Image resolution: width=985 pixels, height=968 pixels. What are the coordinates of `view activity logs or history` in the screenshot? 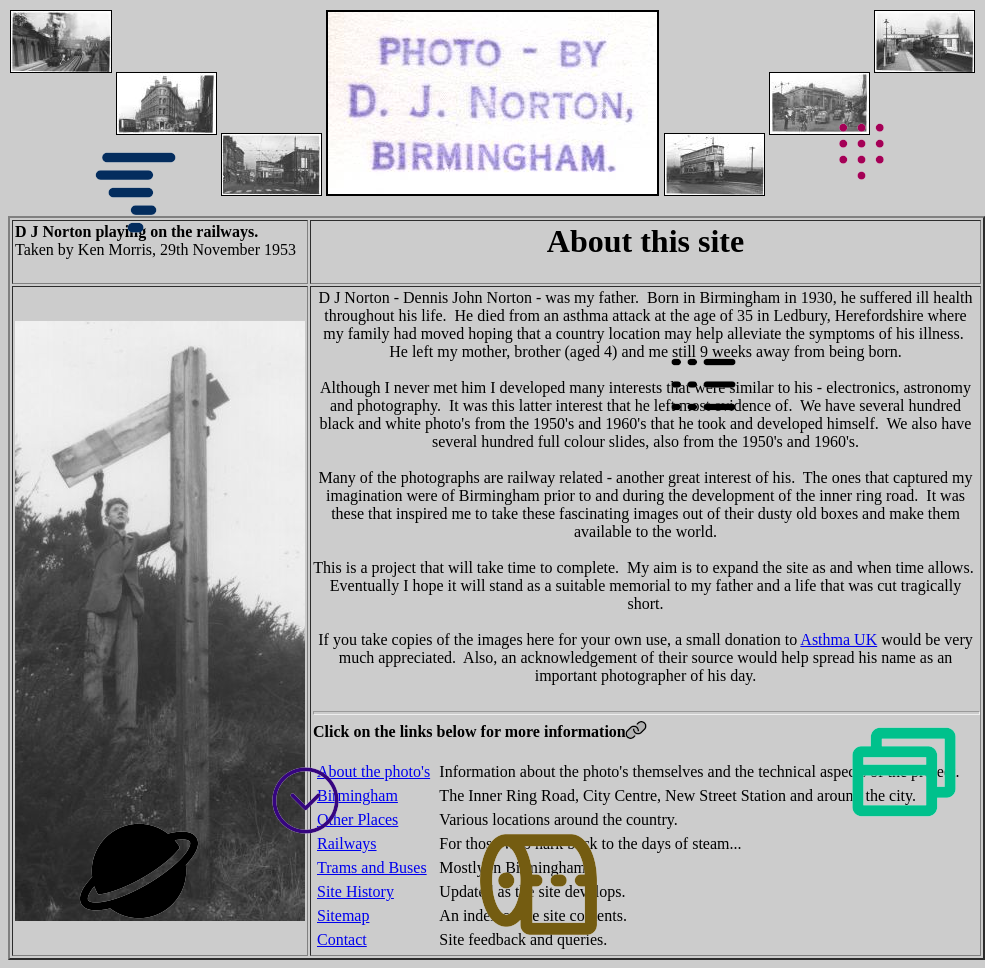 It's located at (703, 384).